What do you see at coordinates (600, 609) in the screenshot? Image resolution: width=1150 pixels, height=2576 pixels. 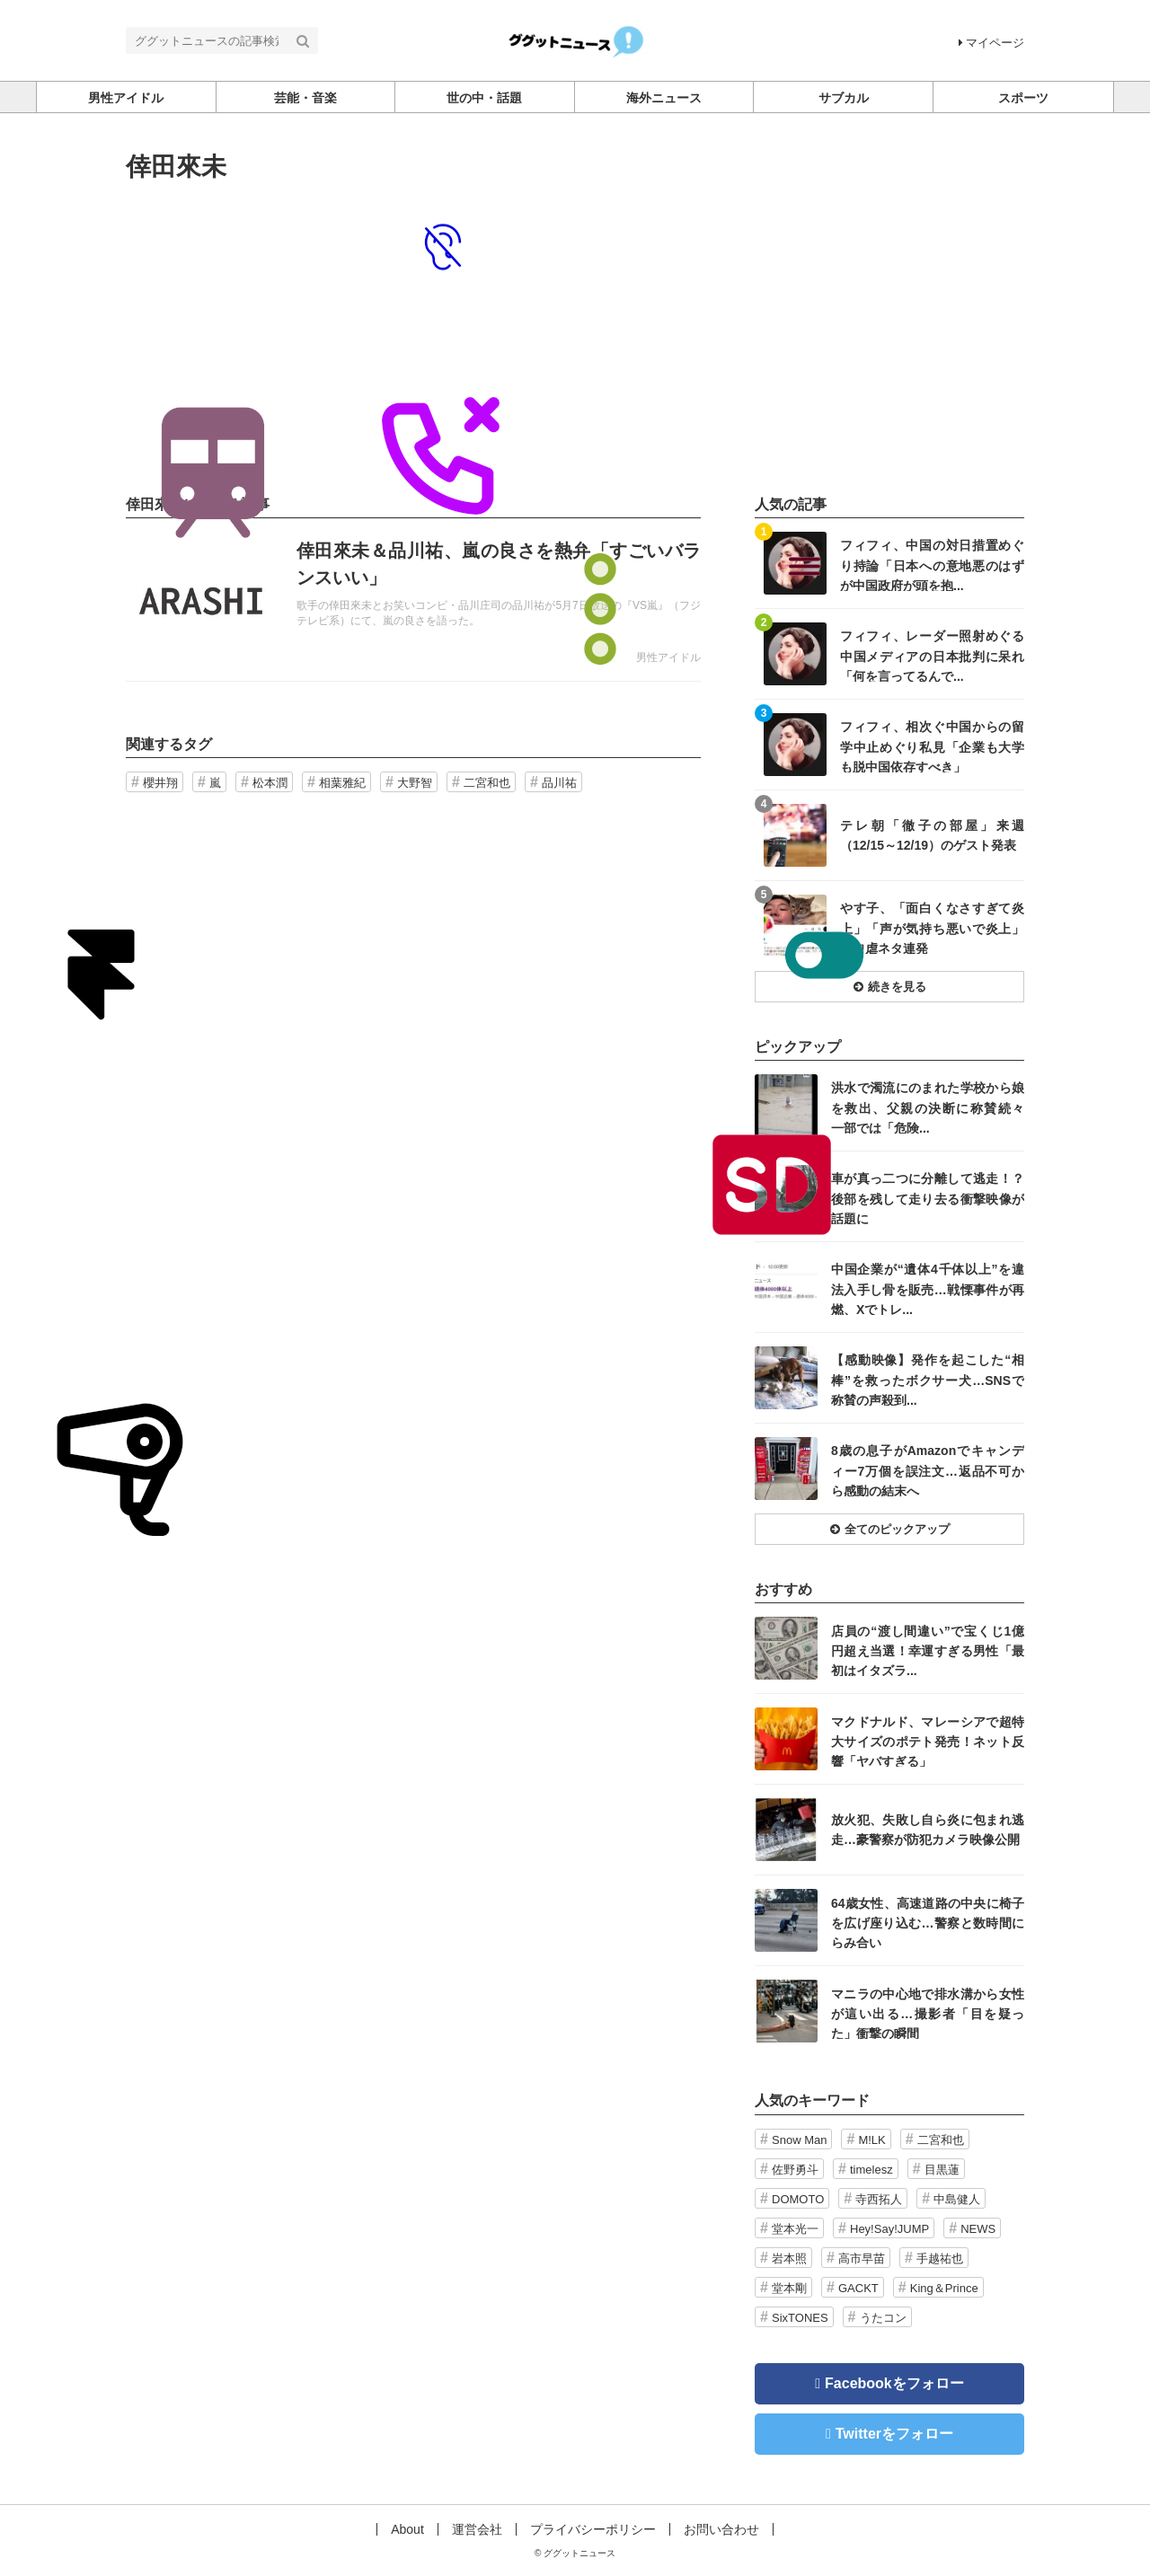 I see `open more options menu` at bounding box center [600, 609].